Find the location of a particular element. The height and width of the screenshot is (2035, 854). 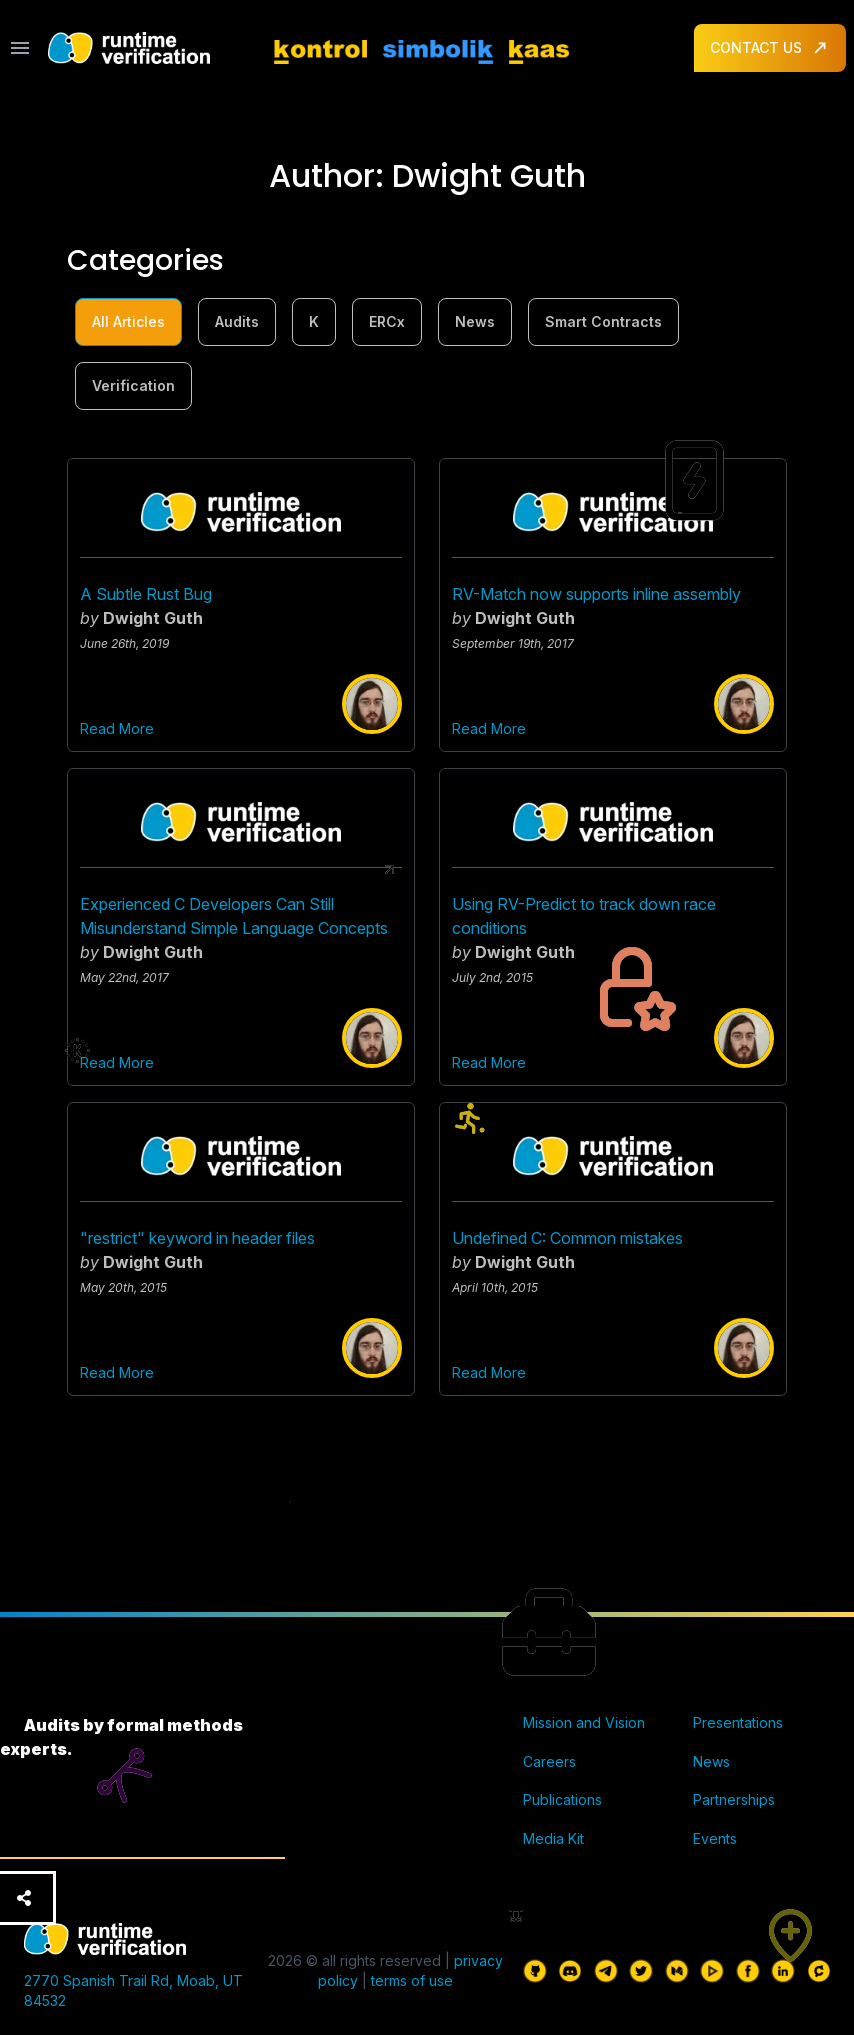

indicates a keyboard shortcut or hotkey is located at coordinates (77, 1050).